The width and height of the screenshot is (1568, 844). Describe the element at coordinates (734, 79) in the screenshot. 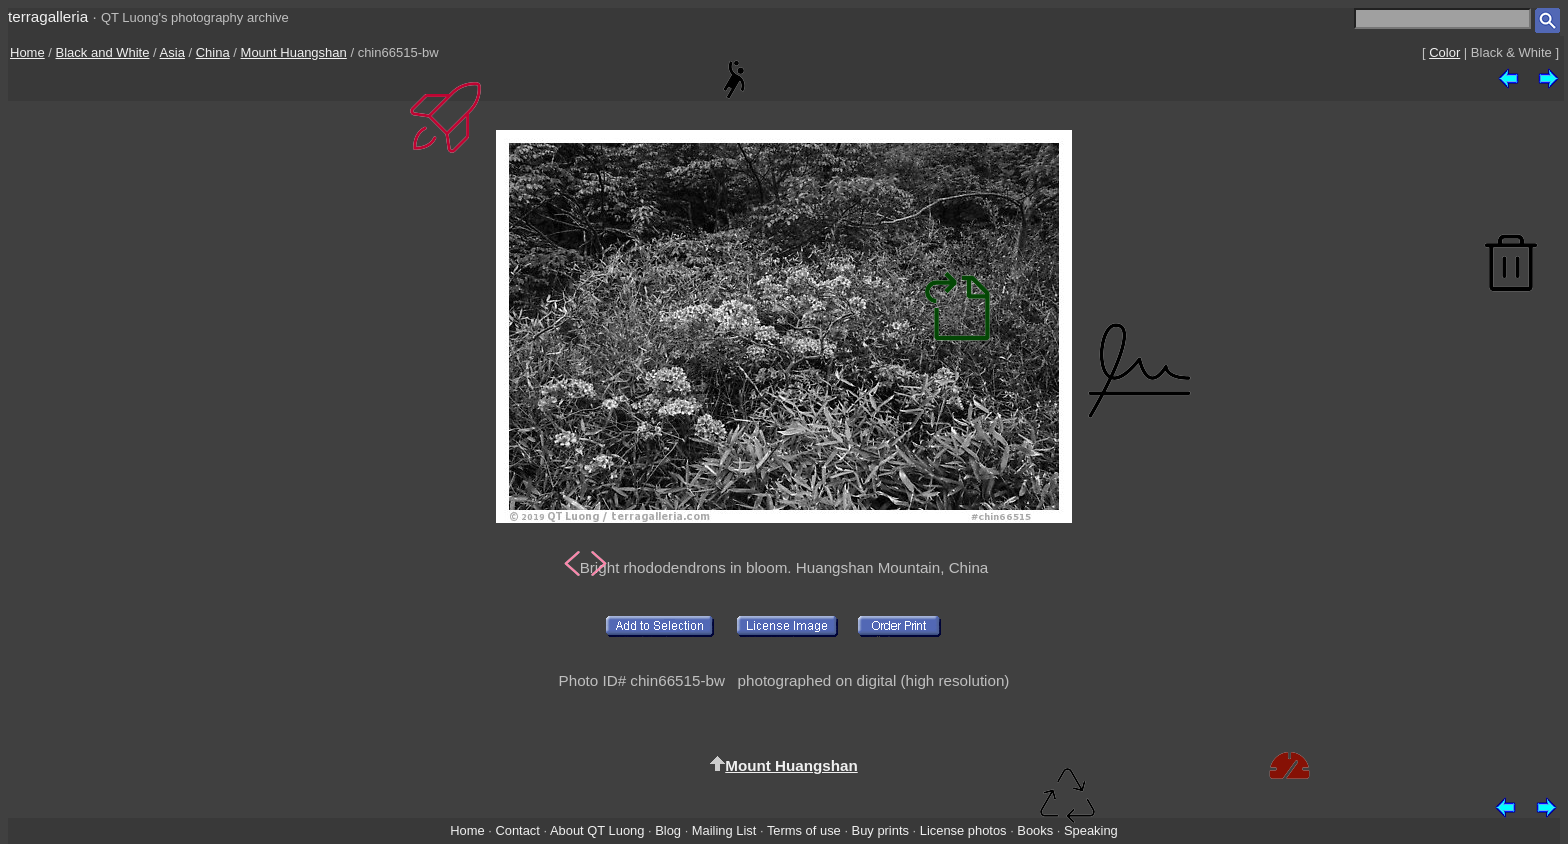

I see `access handball sports content` at that location.